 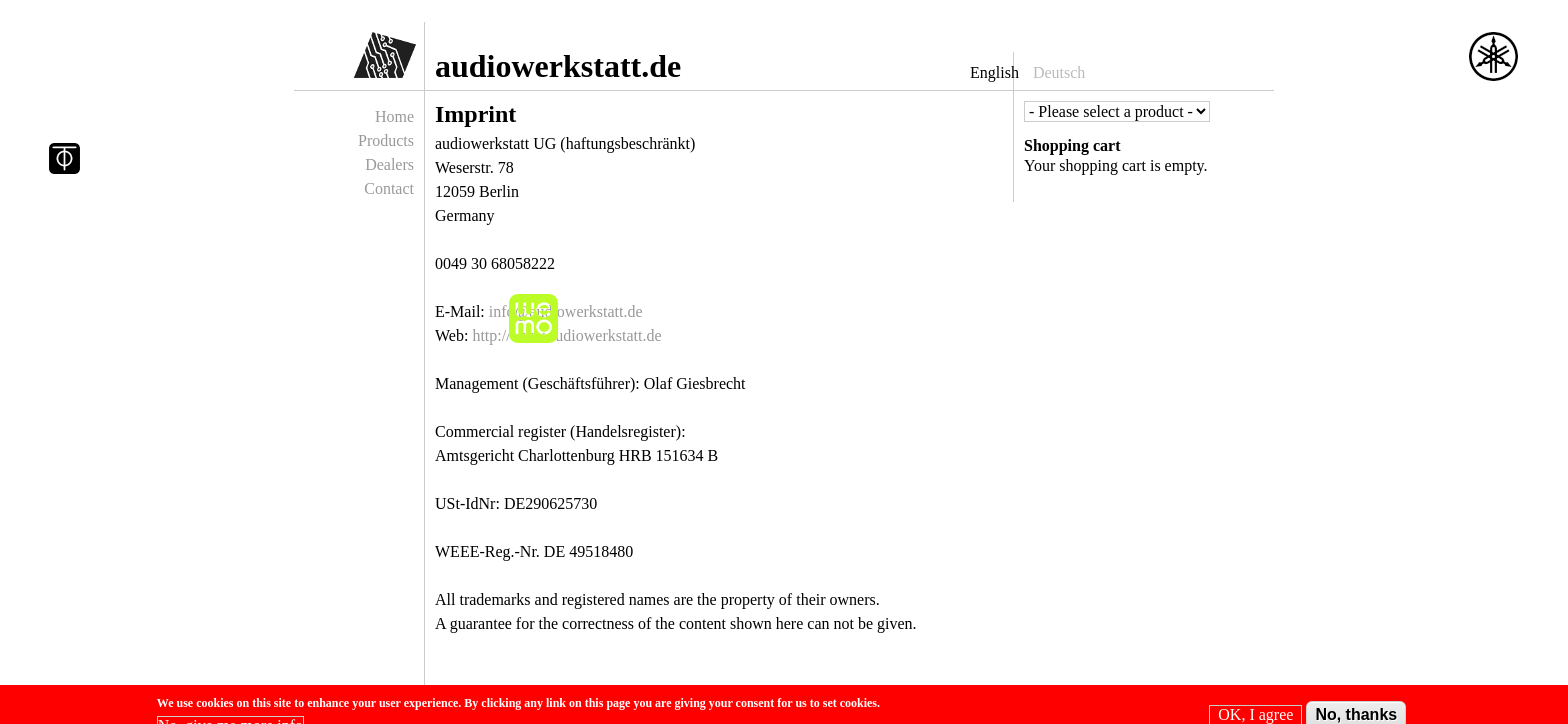 I want to click on open the Wemo smart home app, so click(x=533, y=318).